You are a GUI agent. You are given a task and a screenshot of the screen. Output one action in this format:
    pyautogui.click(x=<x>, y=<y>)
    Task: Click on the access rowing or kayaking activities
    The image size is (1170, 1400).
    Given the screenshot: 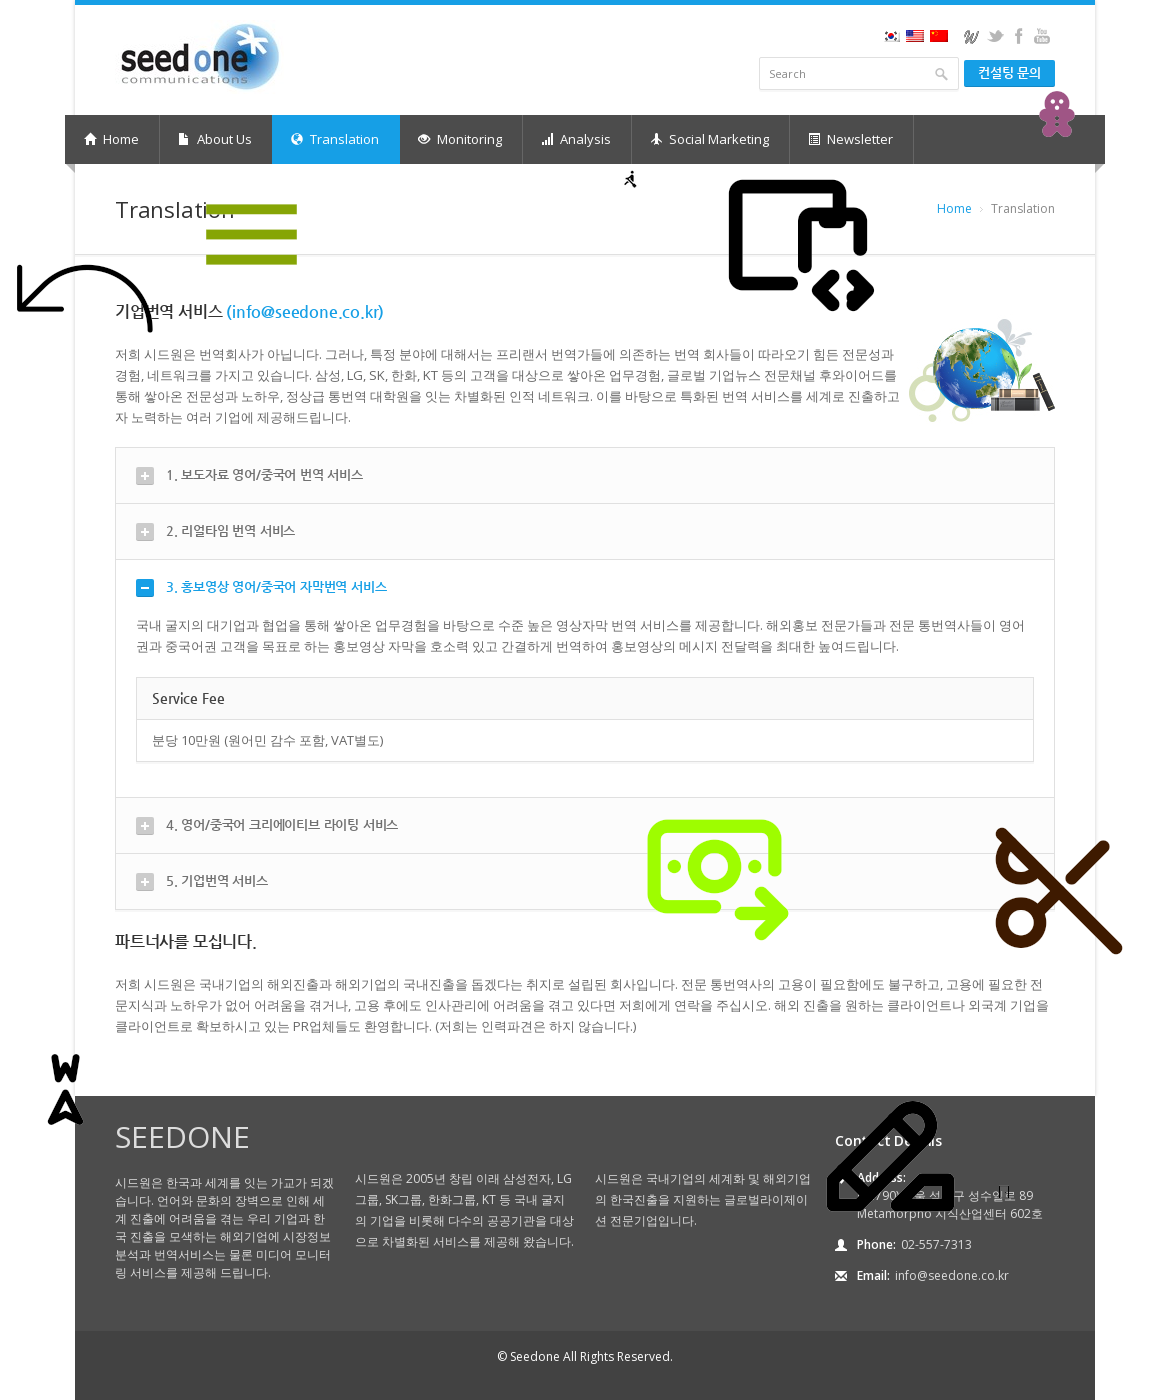 What is the action you would take?
    pyautogui.click(x=630, y=179)
    